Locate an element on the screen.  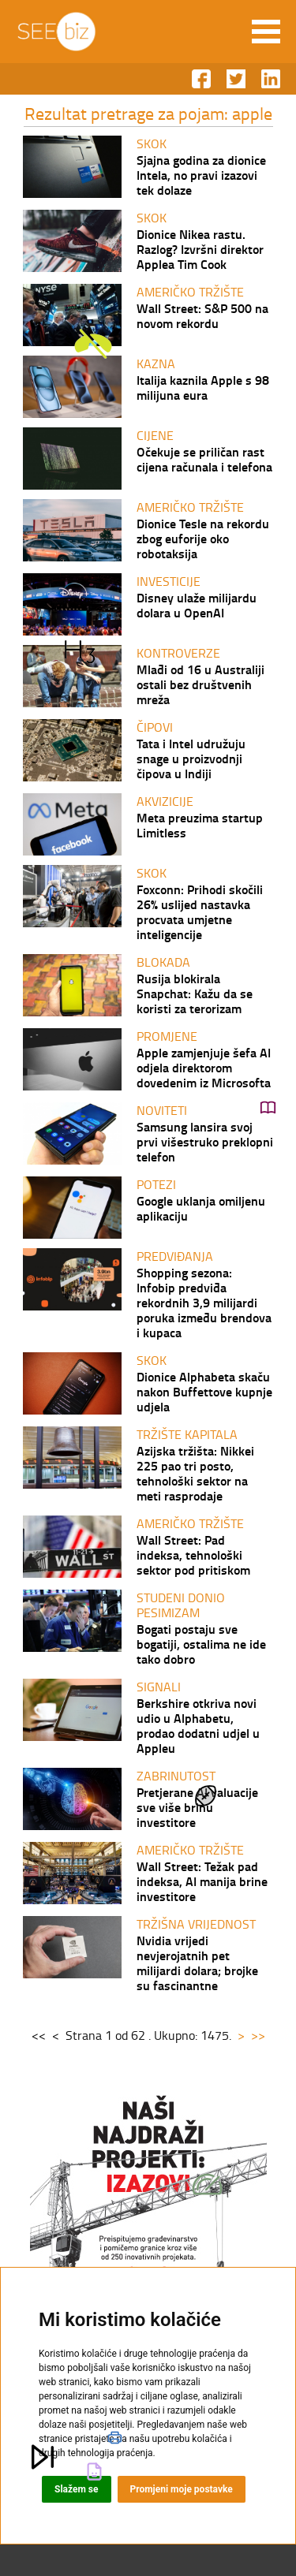
document with neutral status or feedback is located at coordinates (94, 2471).